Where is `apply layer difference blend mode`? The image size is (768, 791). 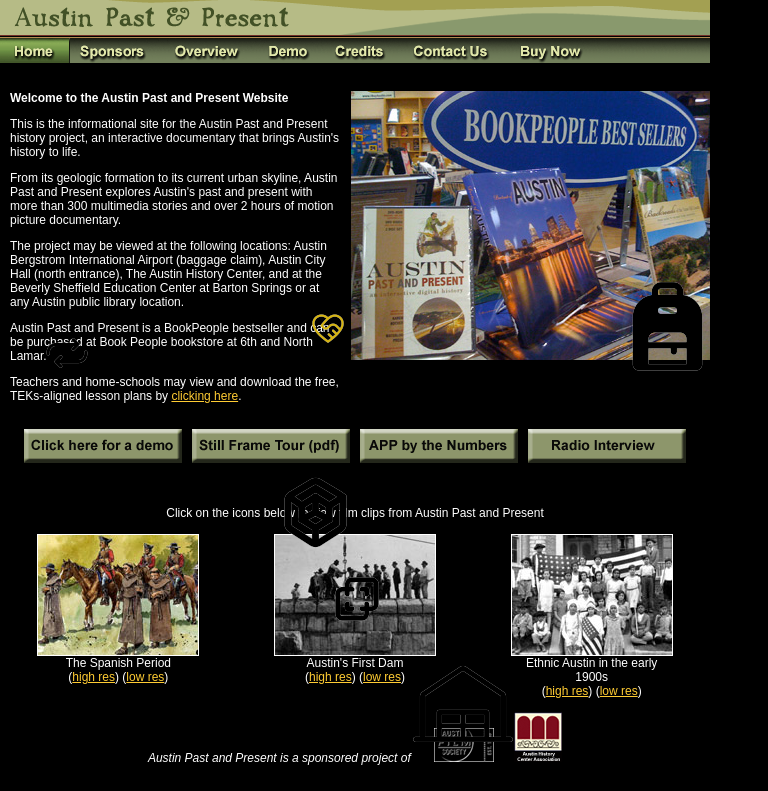 apply layer difference blend mode is located at coordinates (357, 599).